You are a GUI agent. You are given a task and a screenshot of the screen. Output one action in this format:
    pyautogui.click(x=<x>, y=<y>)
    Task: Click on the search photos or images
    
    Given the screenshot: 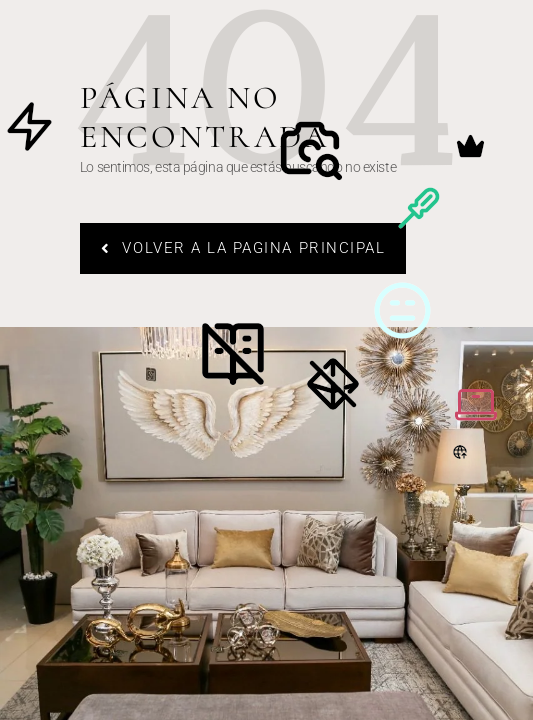 What is the action you would take?
    pyautogui.click(x=310, y=148)
    